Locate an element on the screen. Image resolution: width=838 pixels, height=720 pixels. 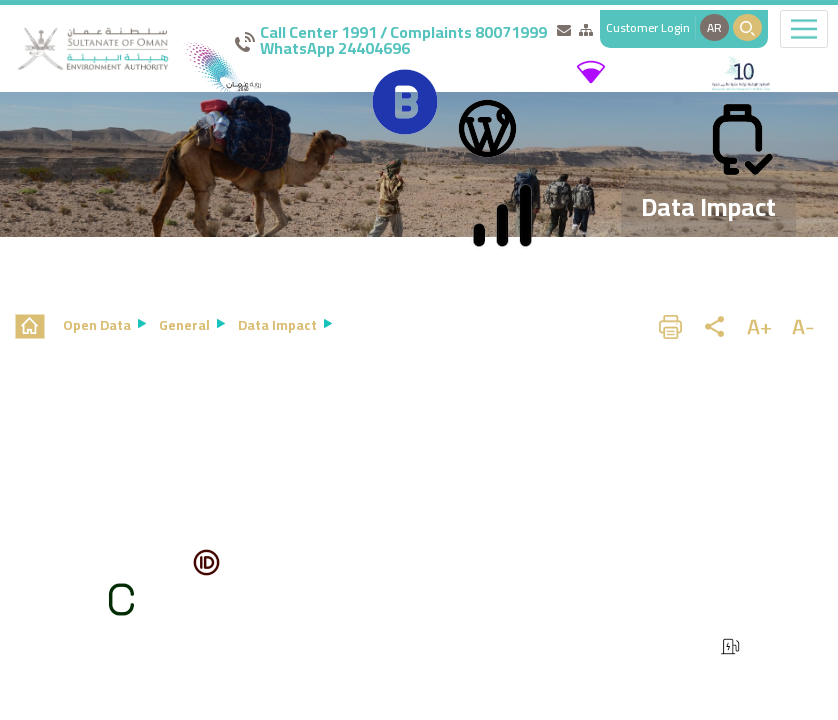
xbox controller B button indicator is located at coordinates (405, 102).